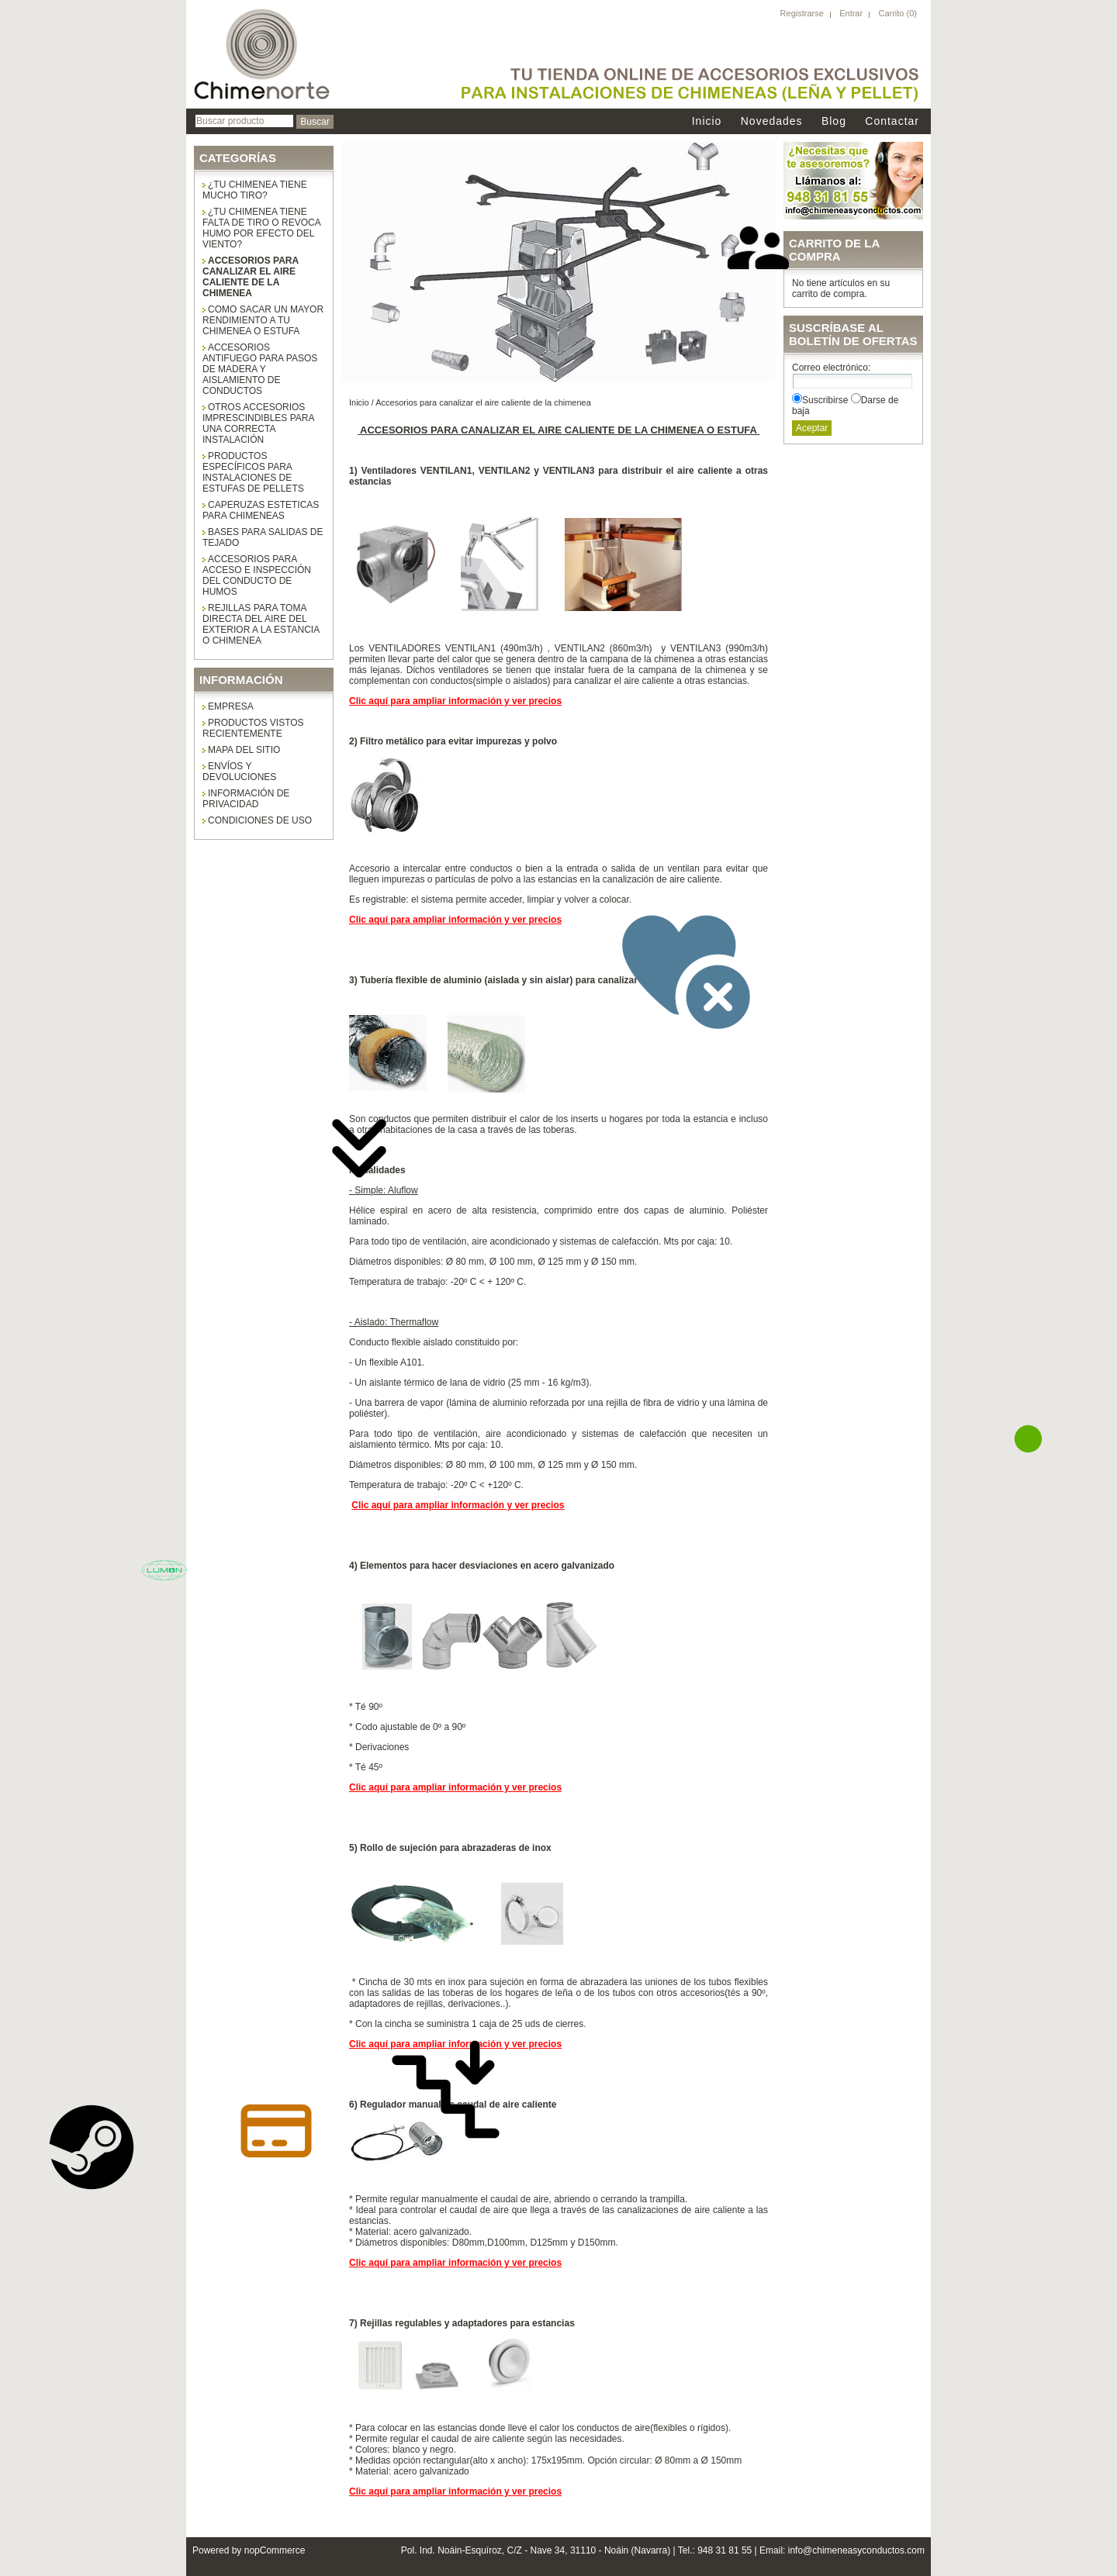 The width and height of the screenshot is (1117, 2576). Describe the element at coordinates (164, 1570) in the screenshot. I see `lumon industries brand logo` at that location.